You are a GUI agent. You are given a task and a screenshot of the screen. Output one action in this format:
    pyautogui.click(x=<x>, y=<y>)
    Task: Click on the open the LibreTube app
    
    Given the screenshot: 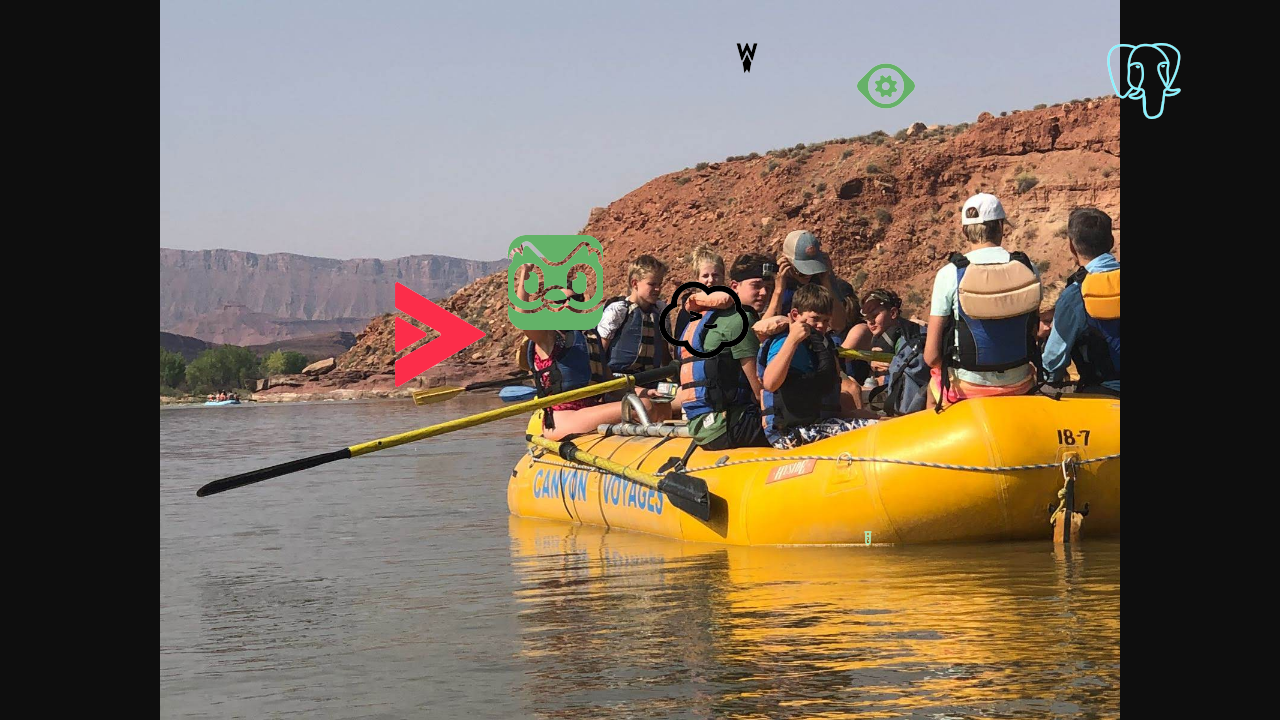 What is the action you would take?
    pyautogui.click(x=440, y=334)
    